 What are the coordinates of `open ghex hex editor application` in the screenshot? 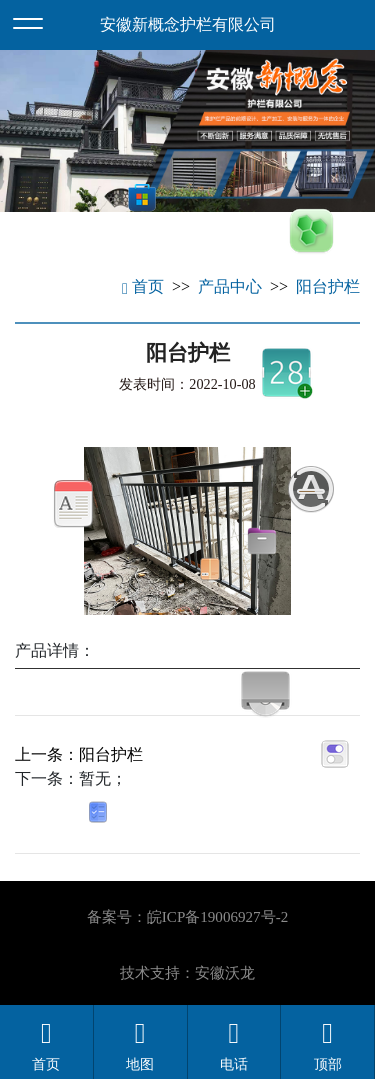 It's located at (311, 230).